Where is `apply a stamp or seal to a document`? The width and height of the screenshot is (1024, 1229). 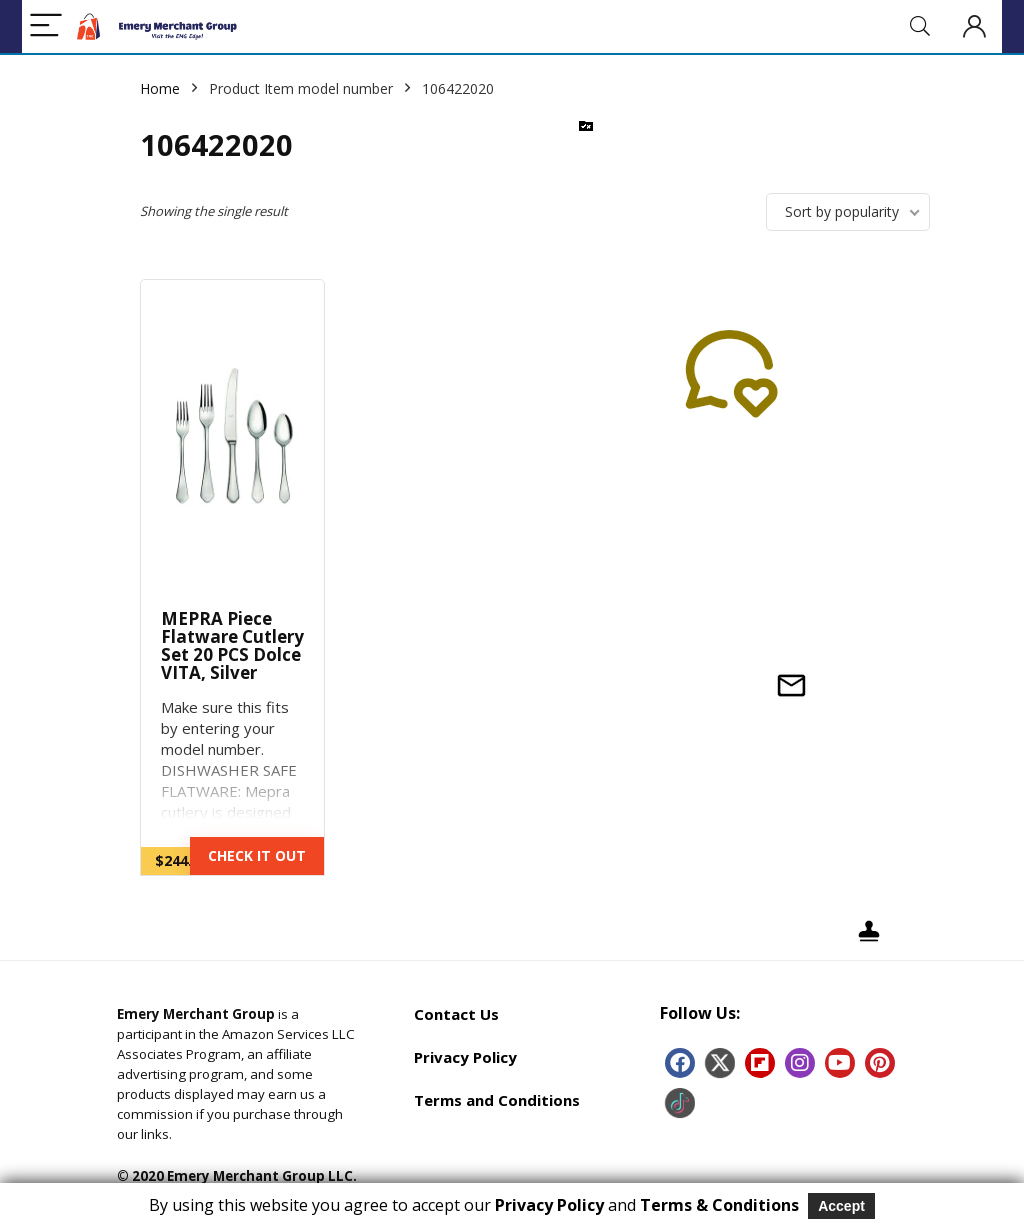 apply a stamp or seal to a document is located at coordinates (869, 931).